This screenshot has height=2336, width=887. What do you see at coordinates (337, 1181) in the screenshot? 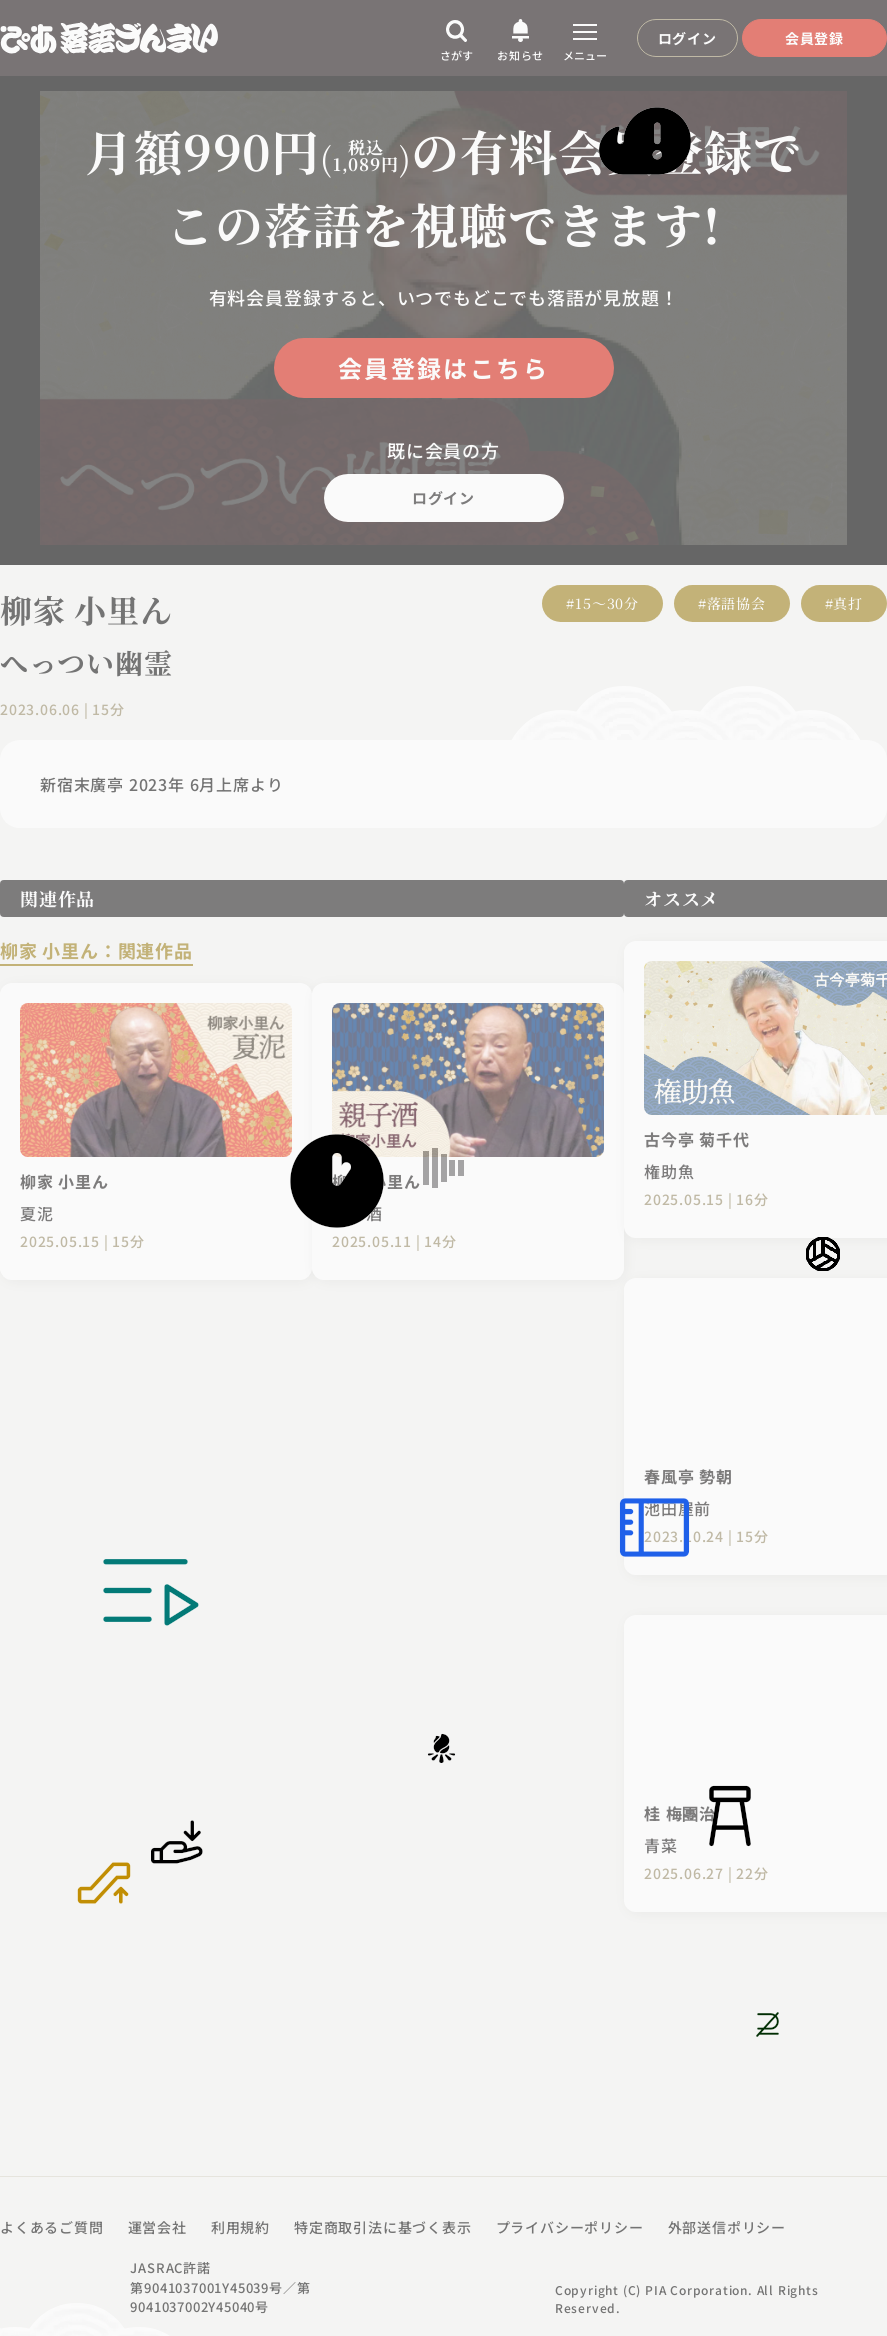
I see `indicates the current time is 1 o'clock` at bounding box center [337, 1181].